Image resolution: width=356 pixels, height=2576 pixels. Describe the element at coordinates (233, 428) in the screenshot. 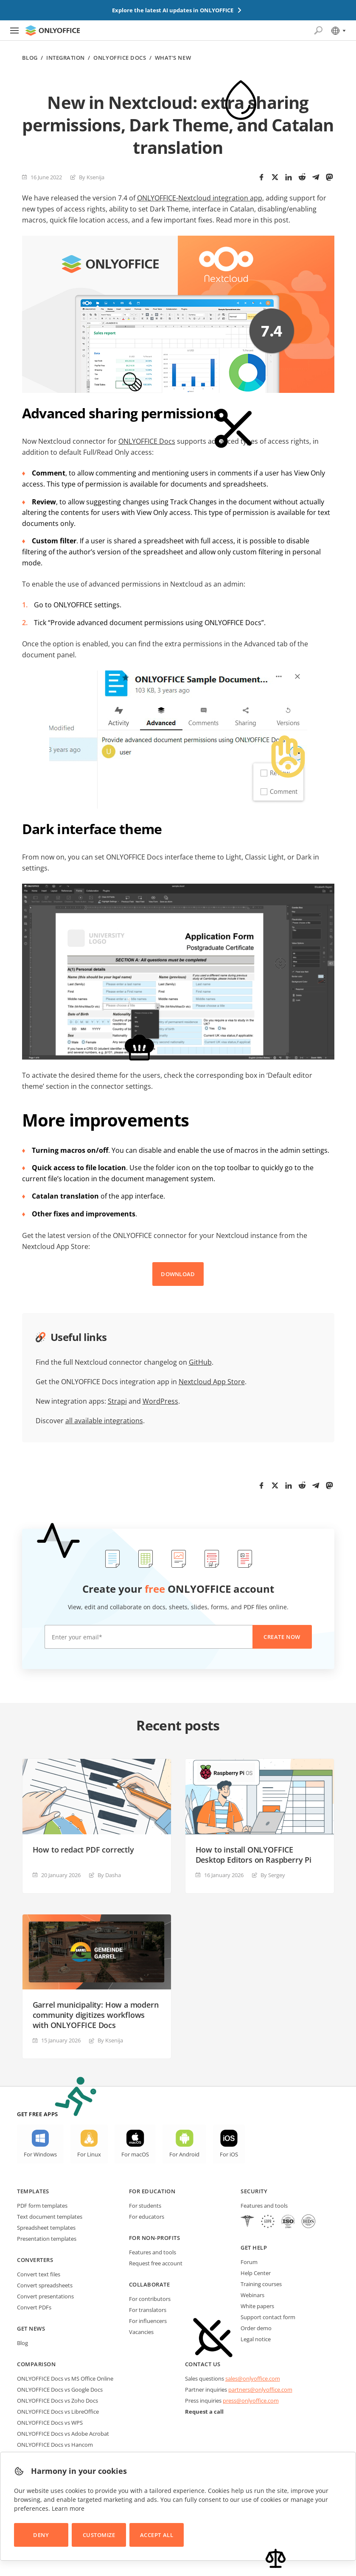

I see `cut selected content` at that location.